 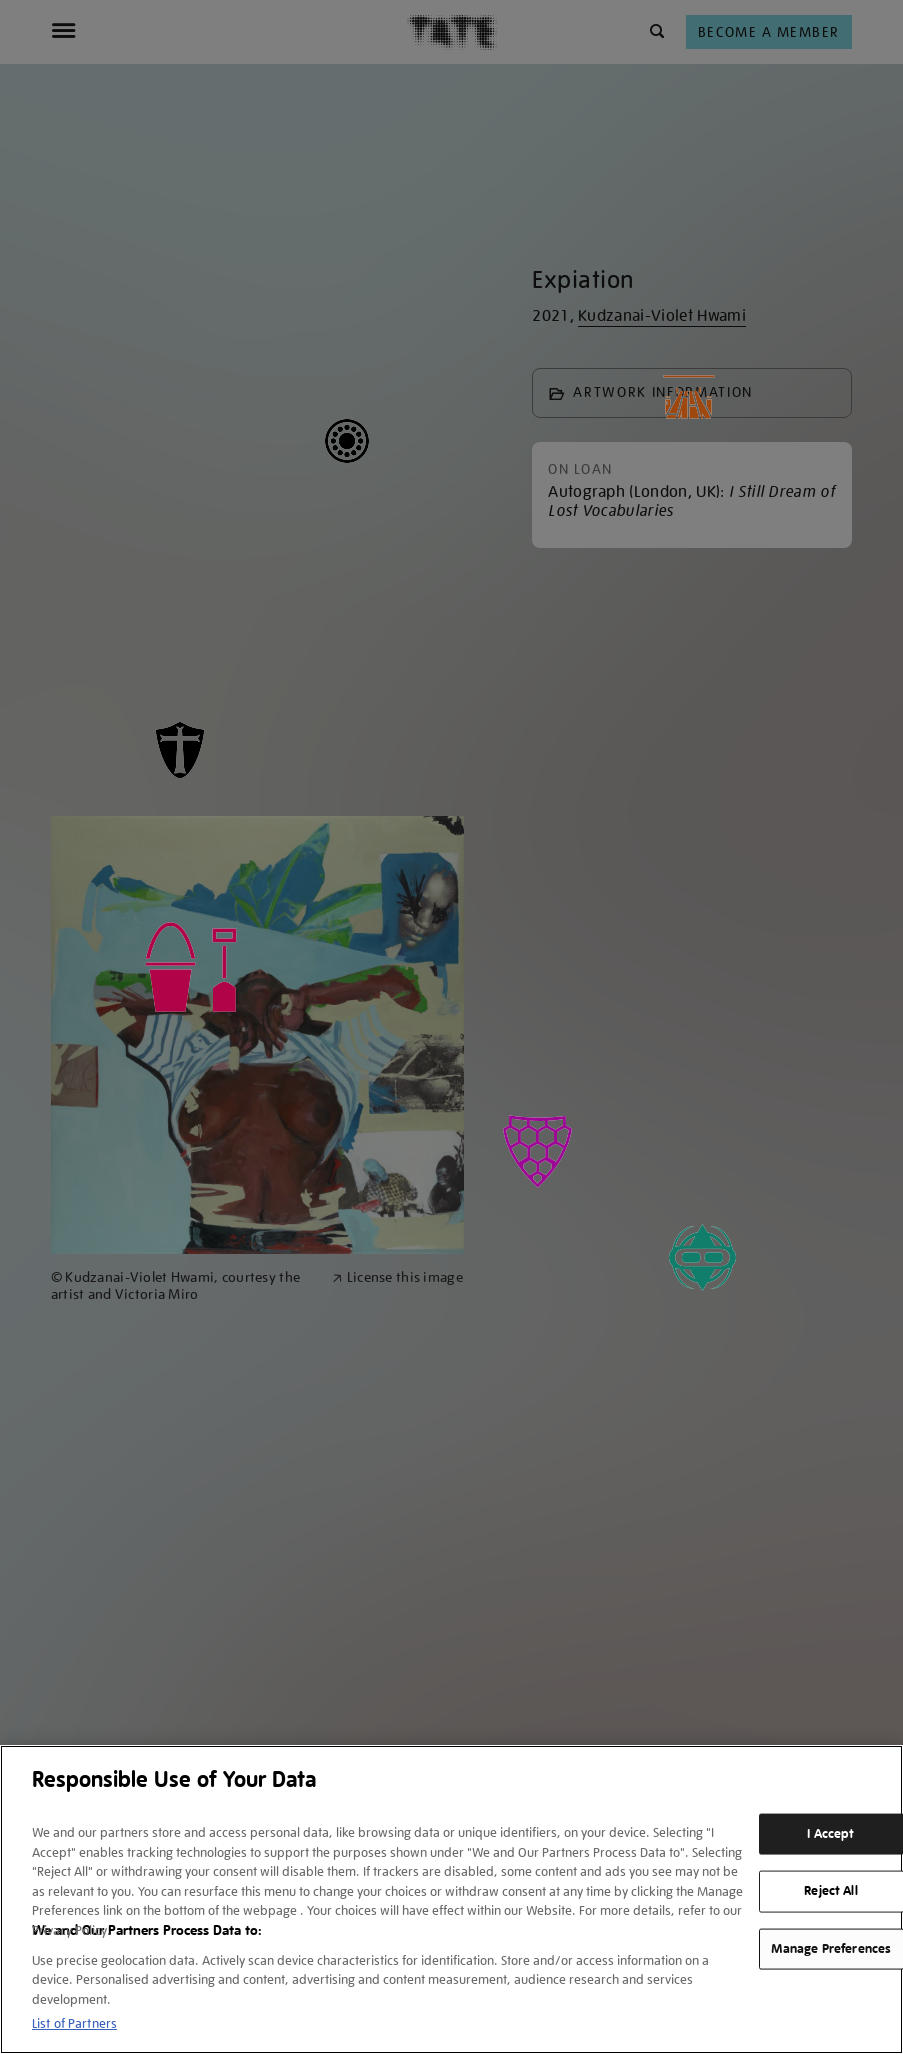 What do you see at coordinates (688, 393) in the screenshot?
I see `wooden pier or dock structure` at bounding box center [688, 393].